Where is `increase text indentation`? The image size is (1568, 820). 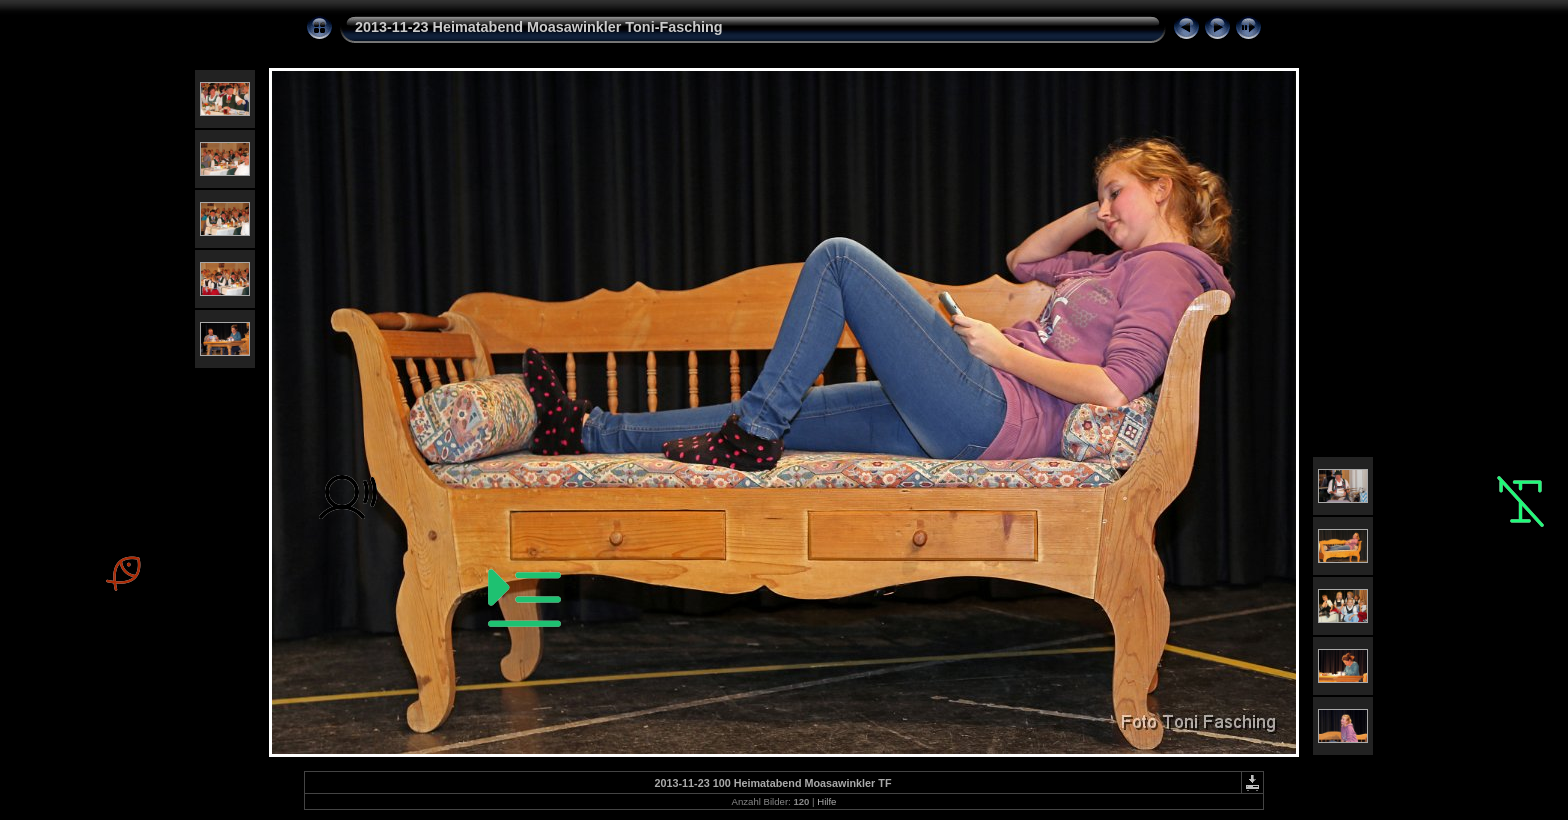
increase text indentation is located at coordinates (524, 599).